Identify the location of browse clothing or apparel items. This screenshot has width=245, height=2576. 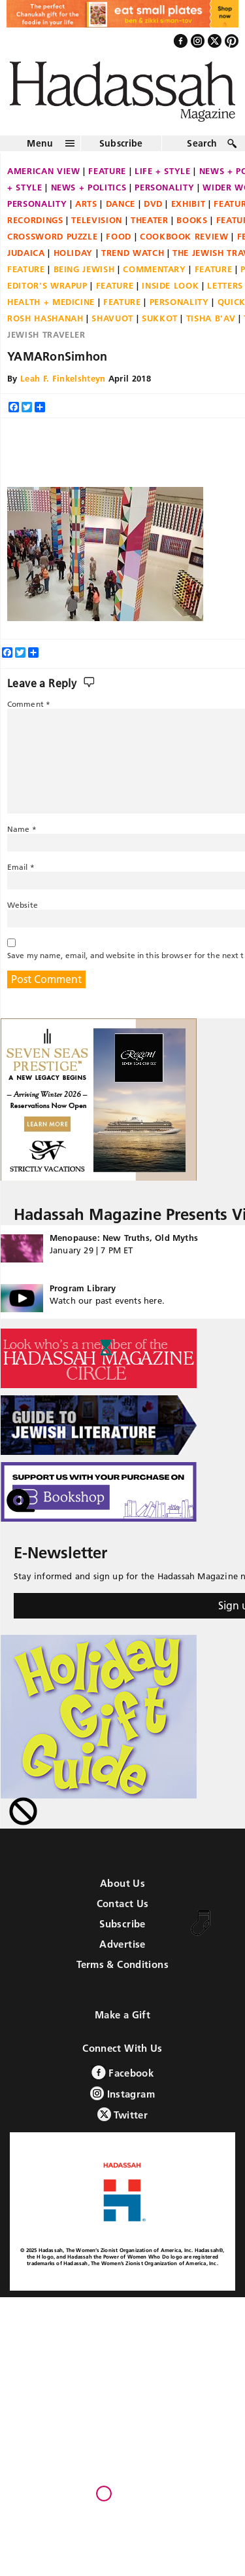
(201, 1922).